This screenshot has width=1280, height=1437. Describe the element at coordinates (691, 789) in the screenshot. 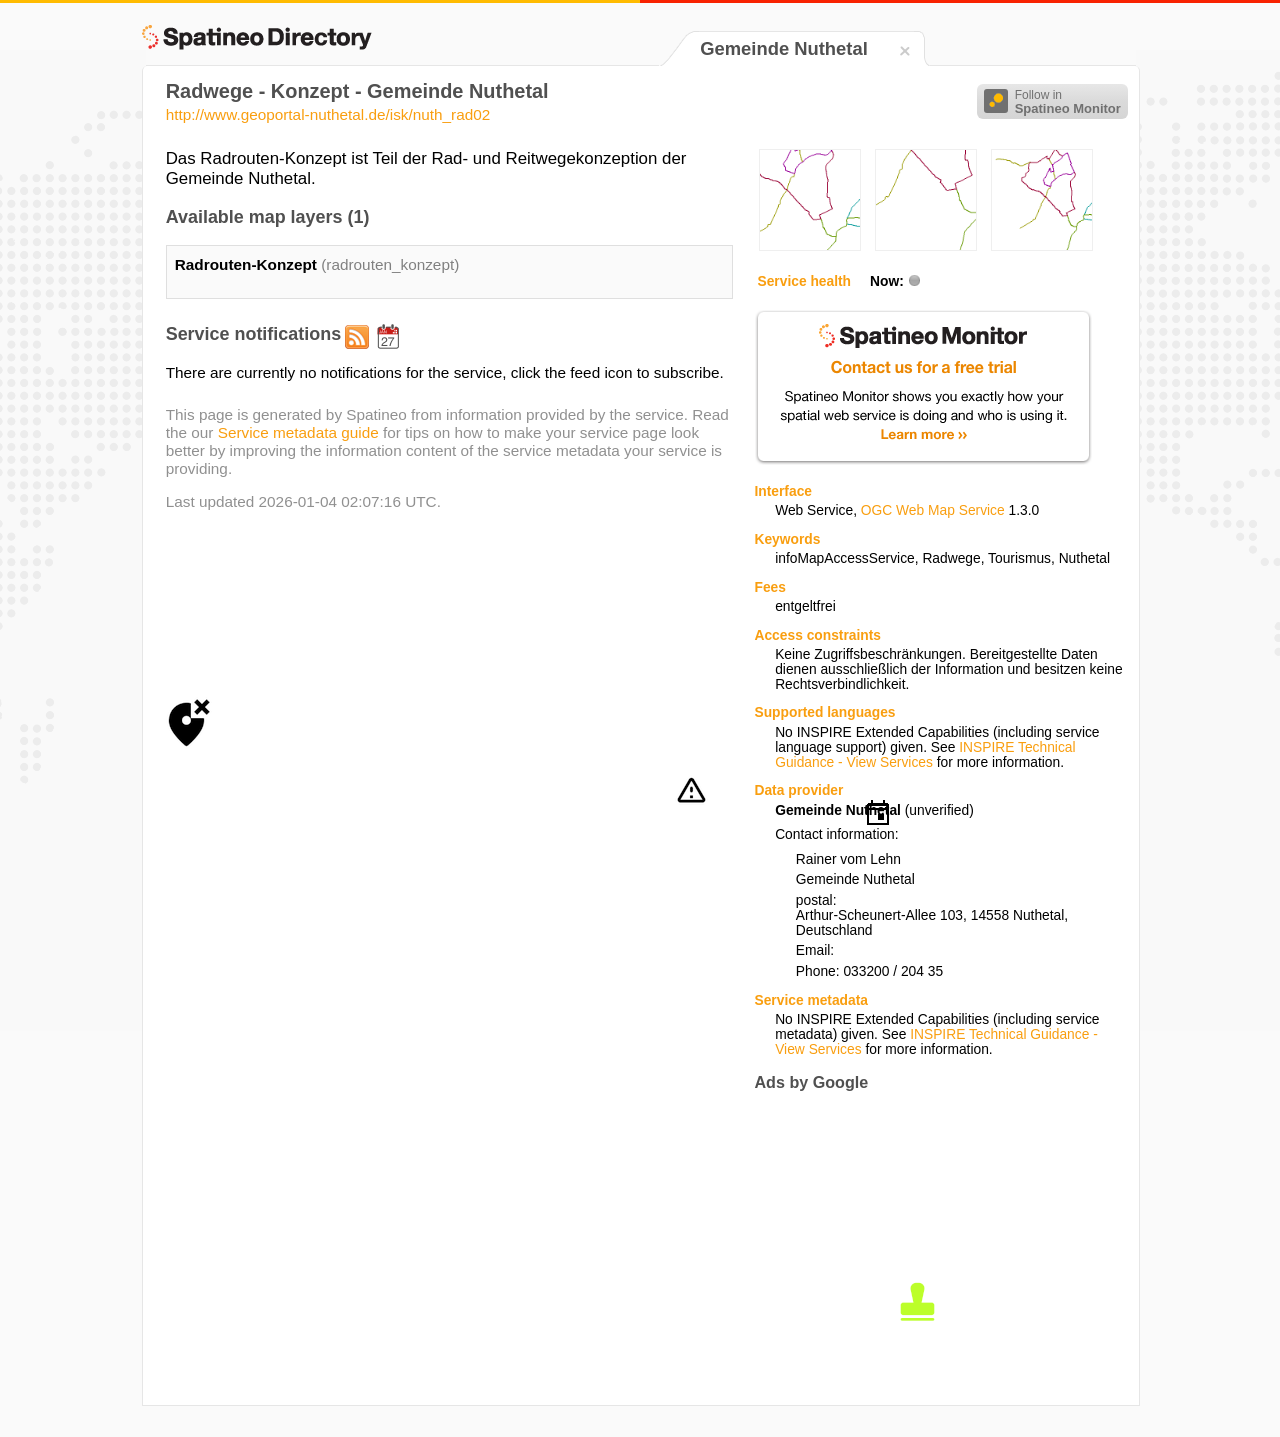

I see `indicates a warning or caution state` at that location.